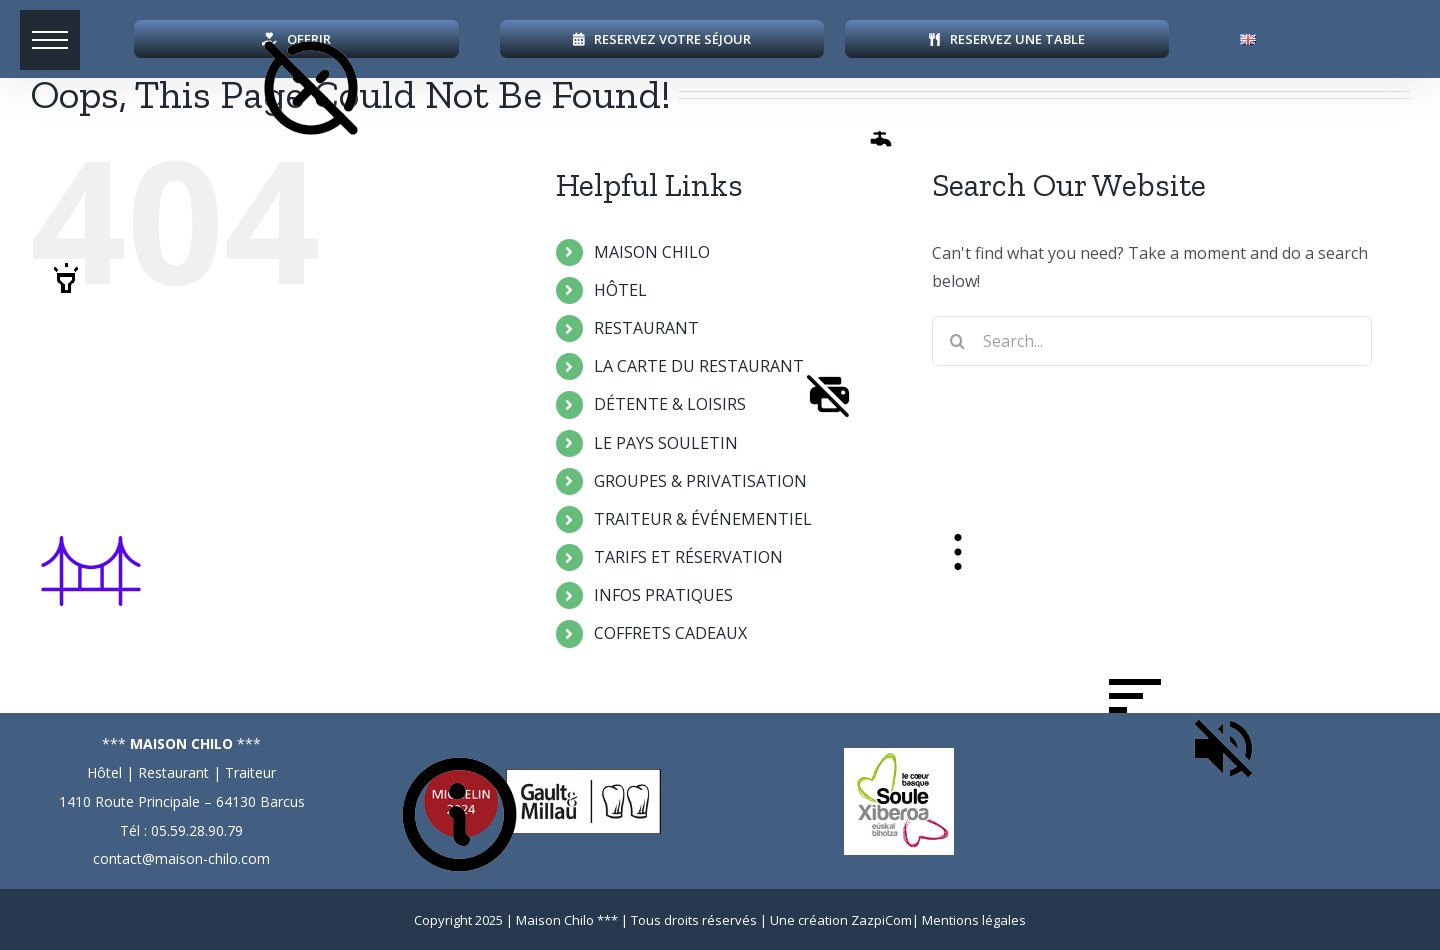 The width and height of the screenshot is (1440, 950). I want to click on printing is currently unavailable, so click(829, 394).